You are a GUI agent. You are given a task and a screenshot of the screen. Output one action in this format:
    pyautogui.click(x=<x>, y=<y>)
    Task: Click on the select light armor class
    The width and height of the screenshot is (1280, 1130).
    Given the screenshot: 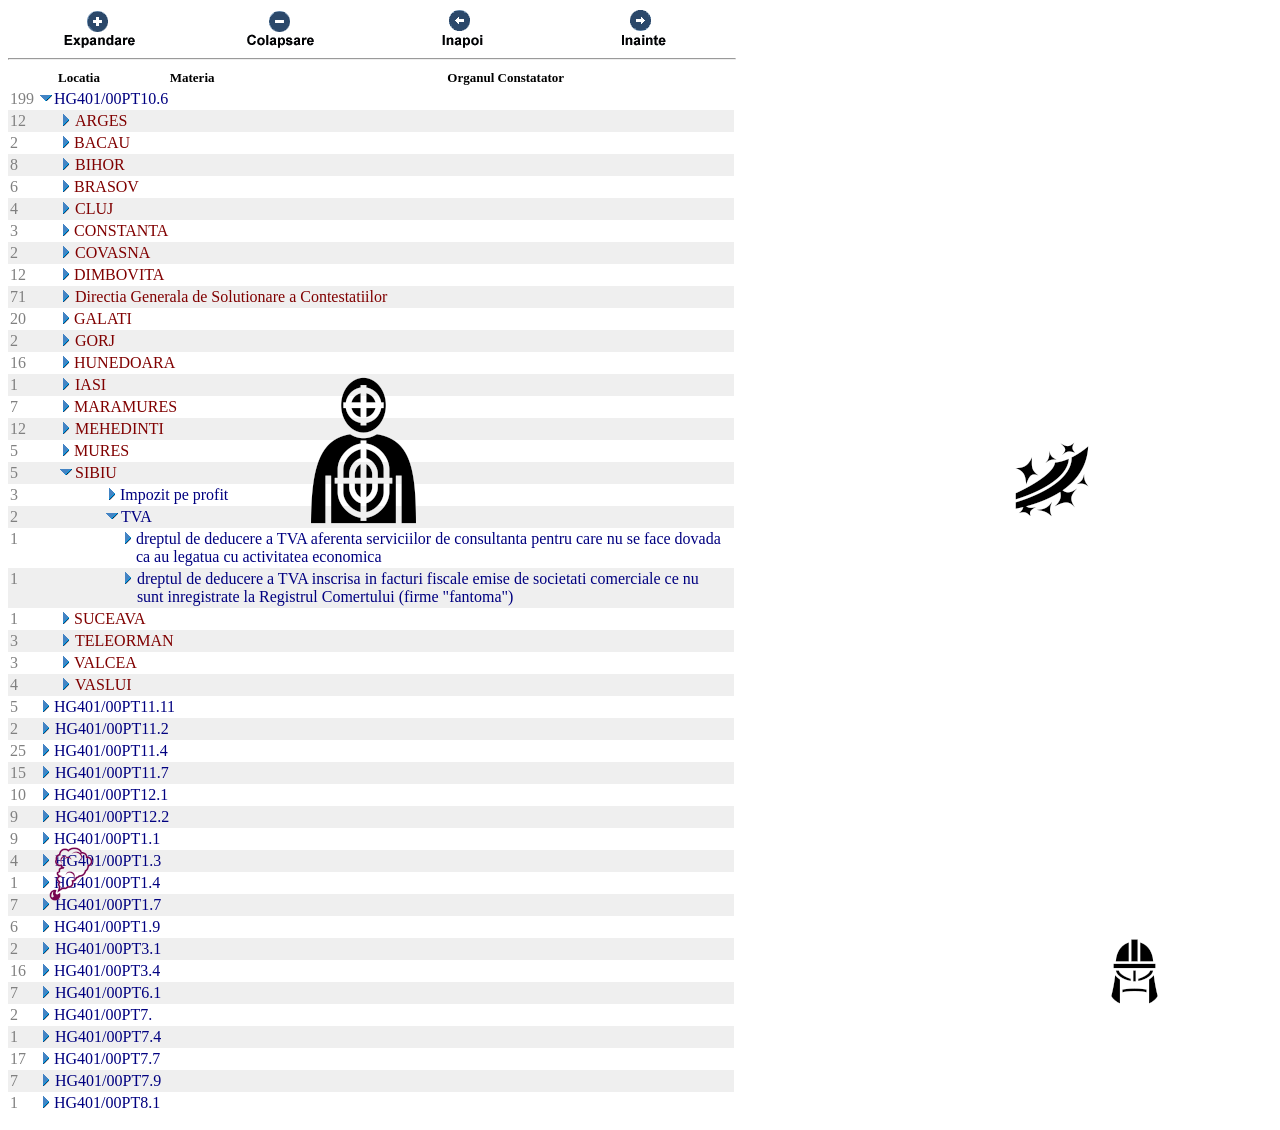 What is the action you would take?
    pyautogui.click(x=1134, y=971)
    